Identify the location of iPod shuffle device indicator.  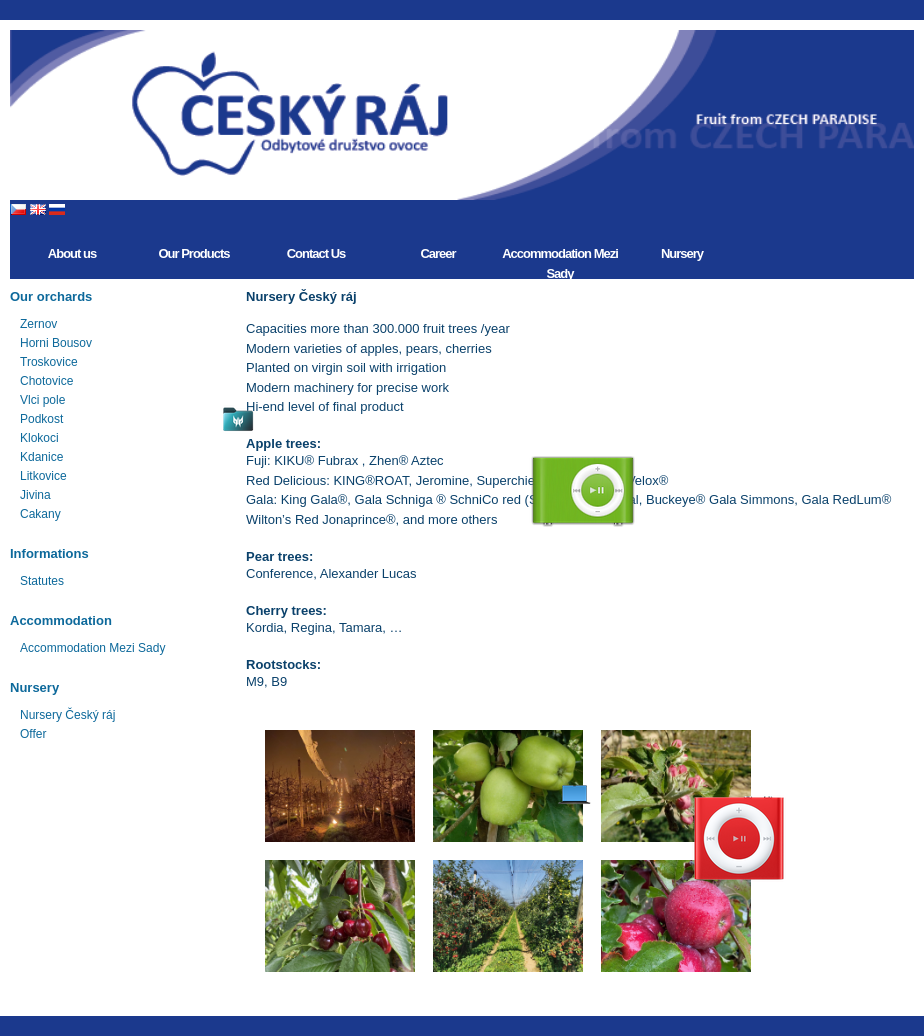
(583, 472).